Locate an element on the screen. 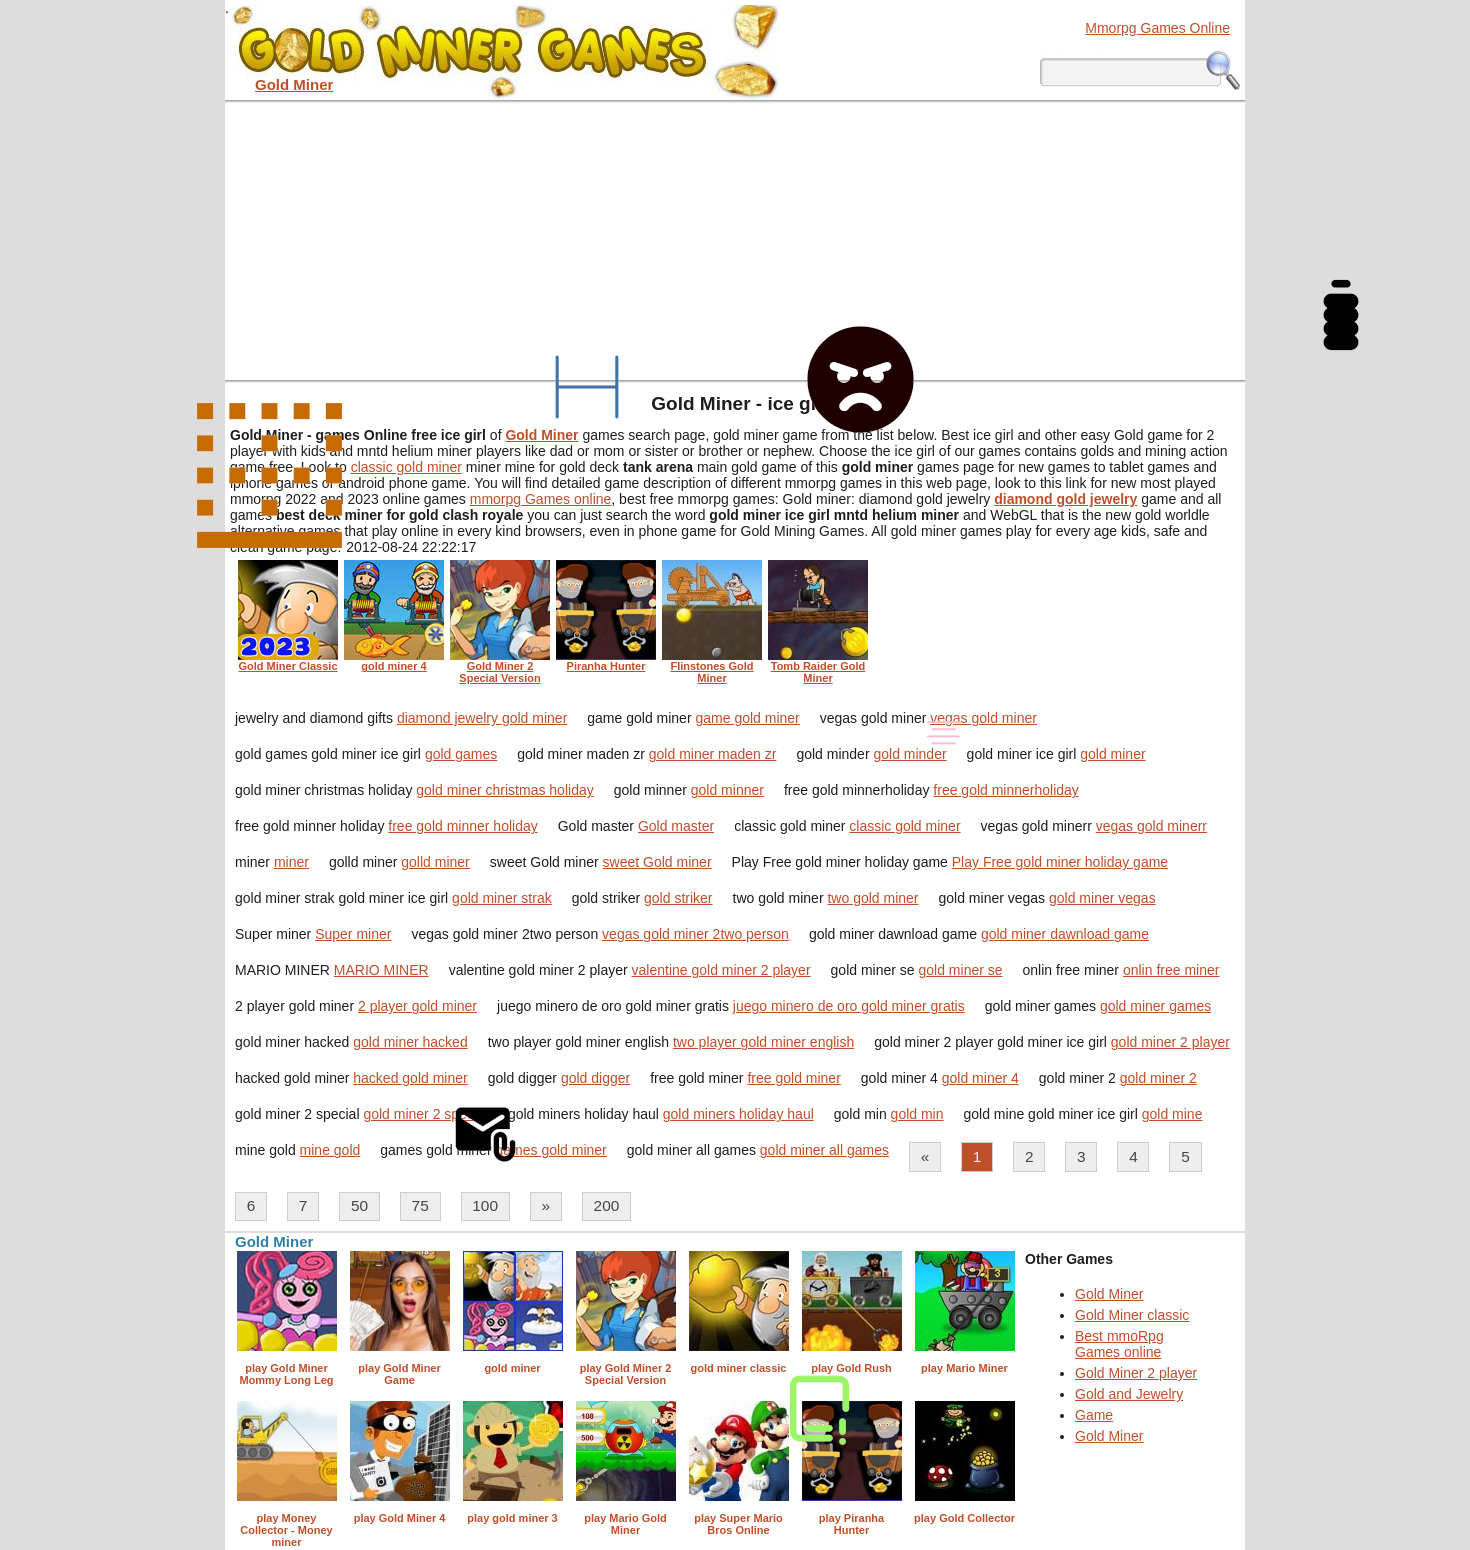 The image size is (1470, 1550). react to a post with anger is located at coordinates (860, 379).